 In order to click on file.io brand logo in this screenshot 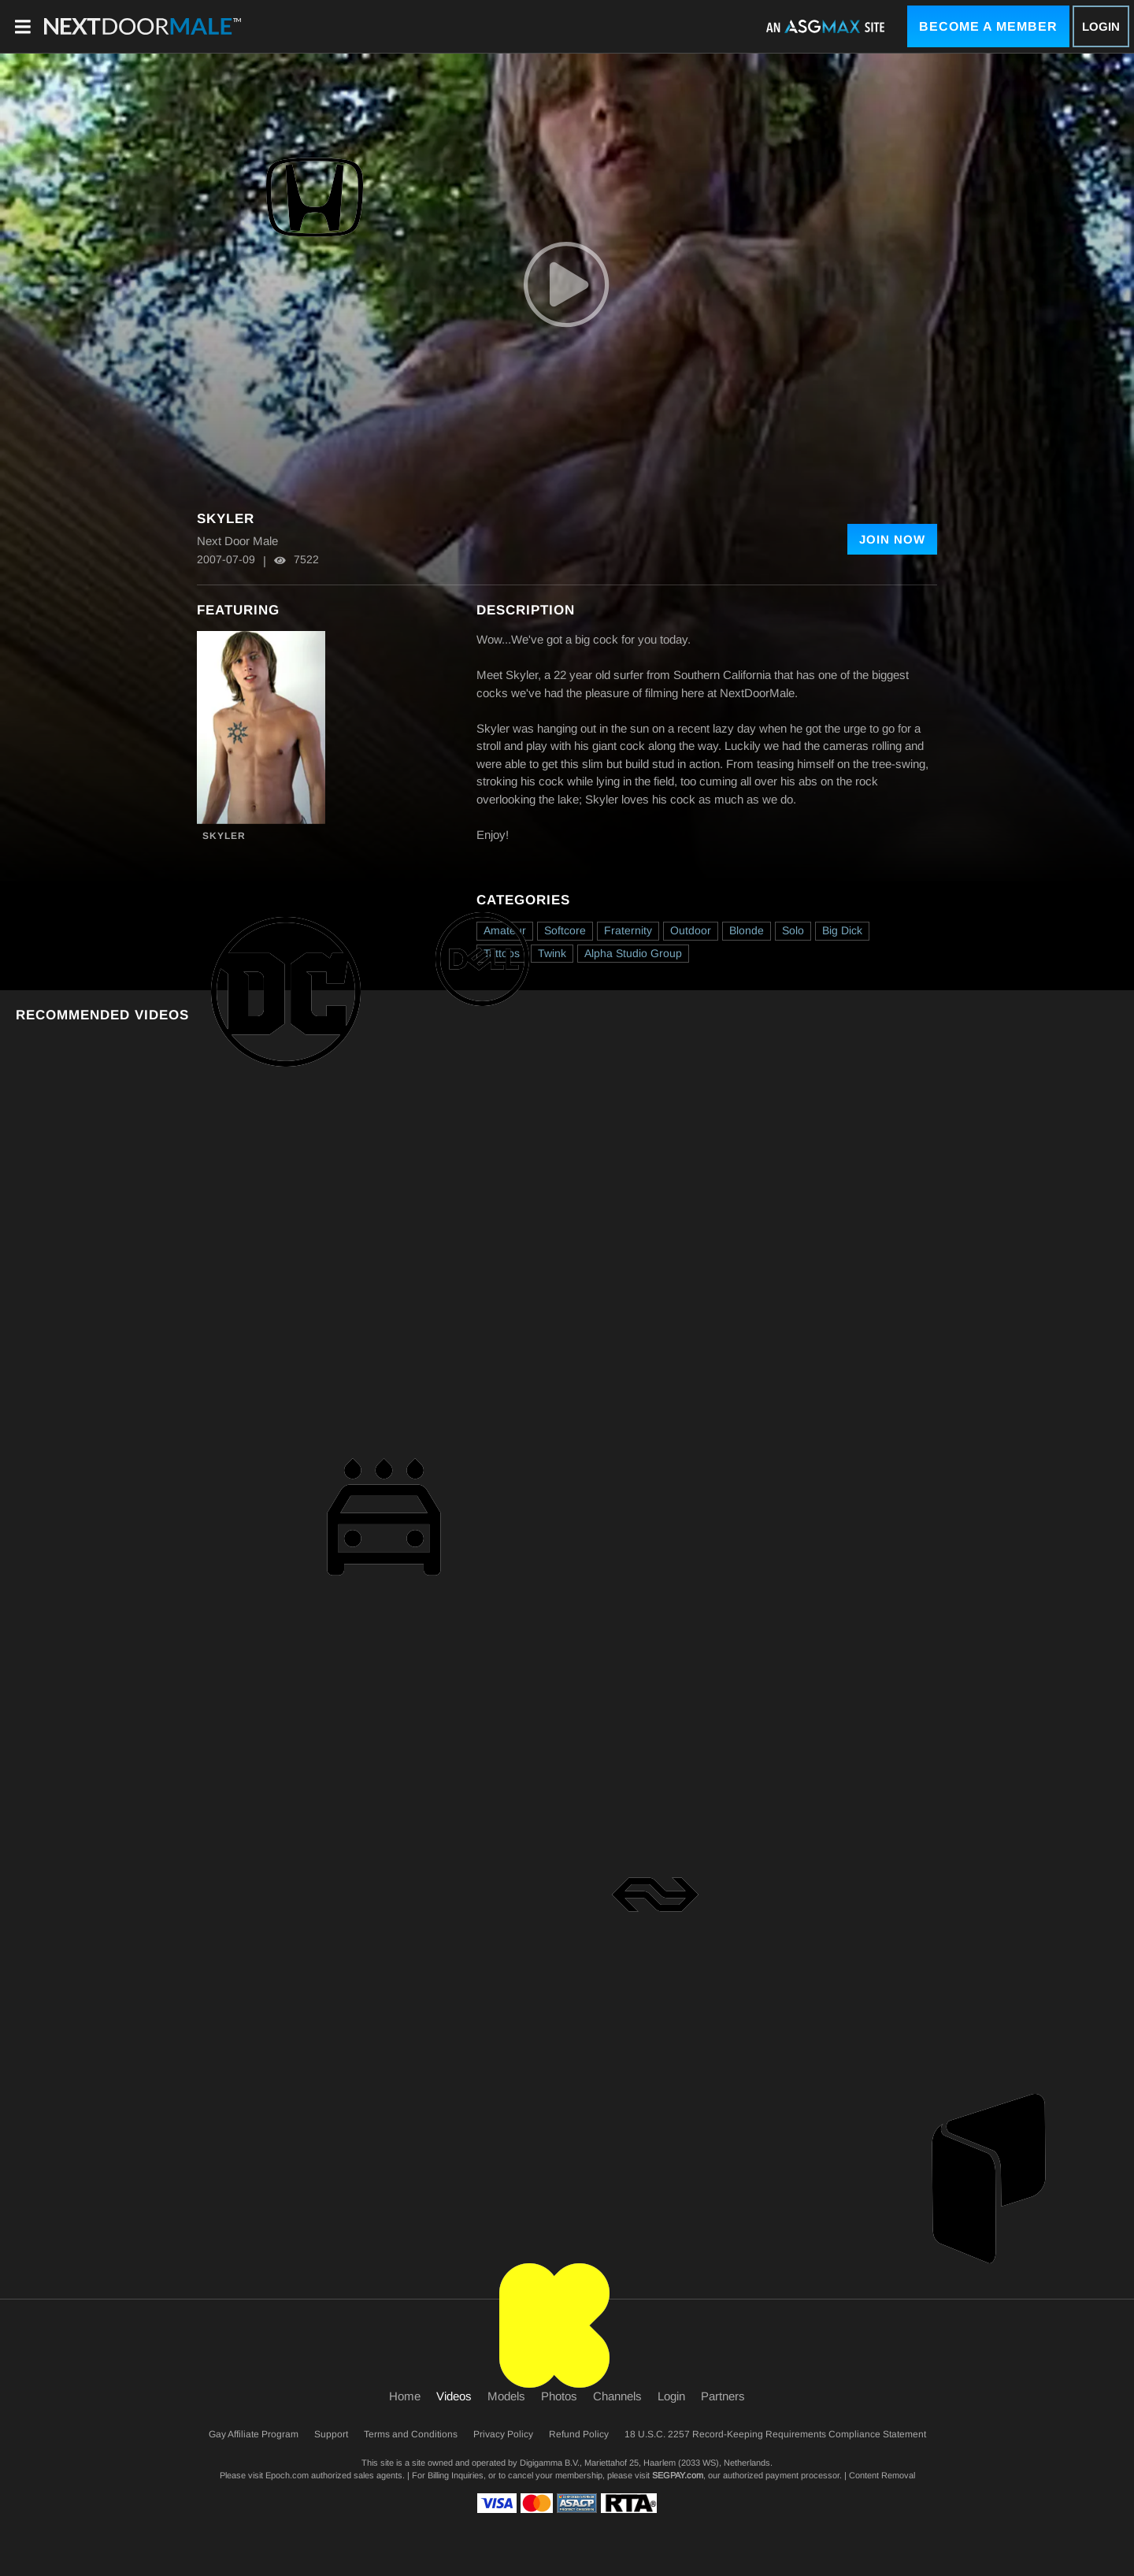, I will do `click(988, 2178)`.